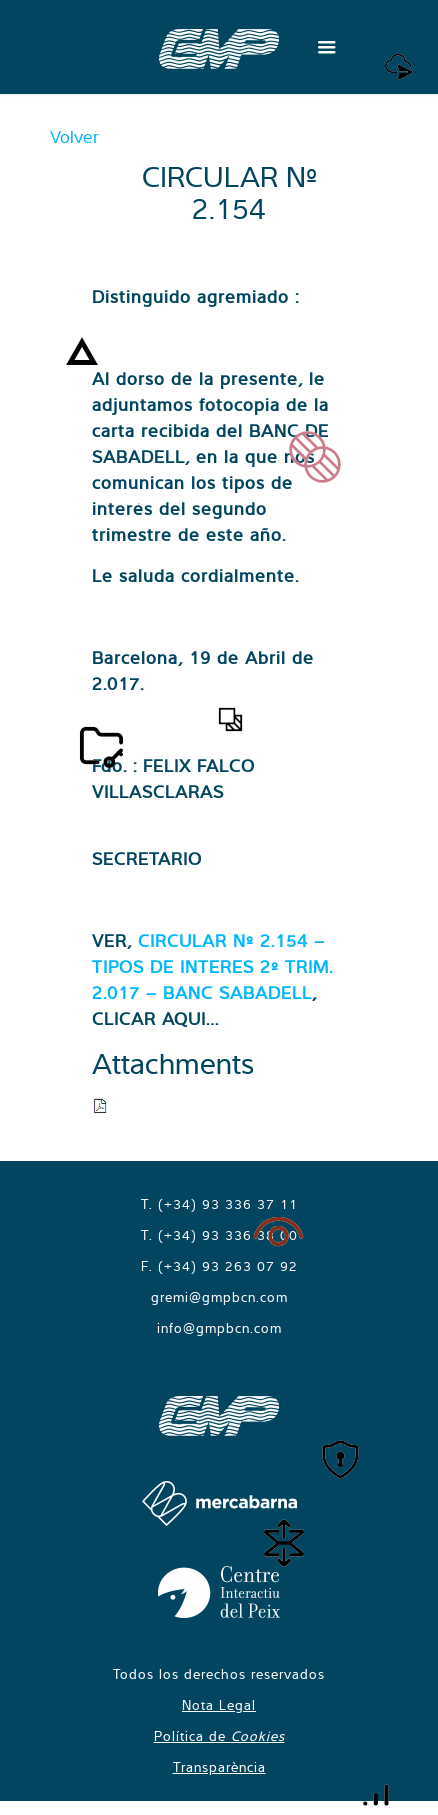  Describe the element at coordinates (101, 746) in the screenshot. I see `access encrypted or password-protected folder` at that location.